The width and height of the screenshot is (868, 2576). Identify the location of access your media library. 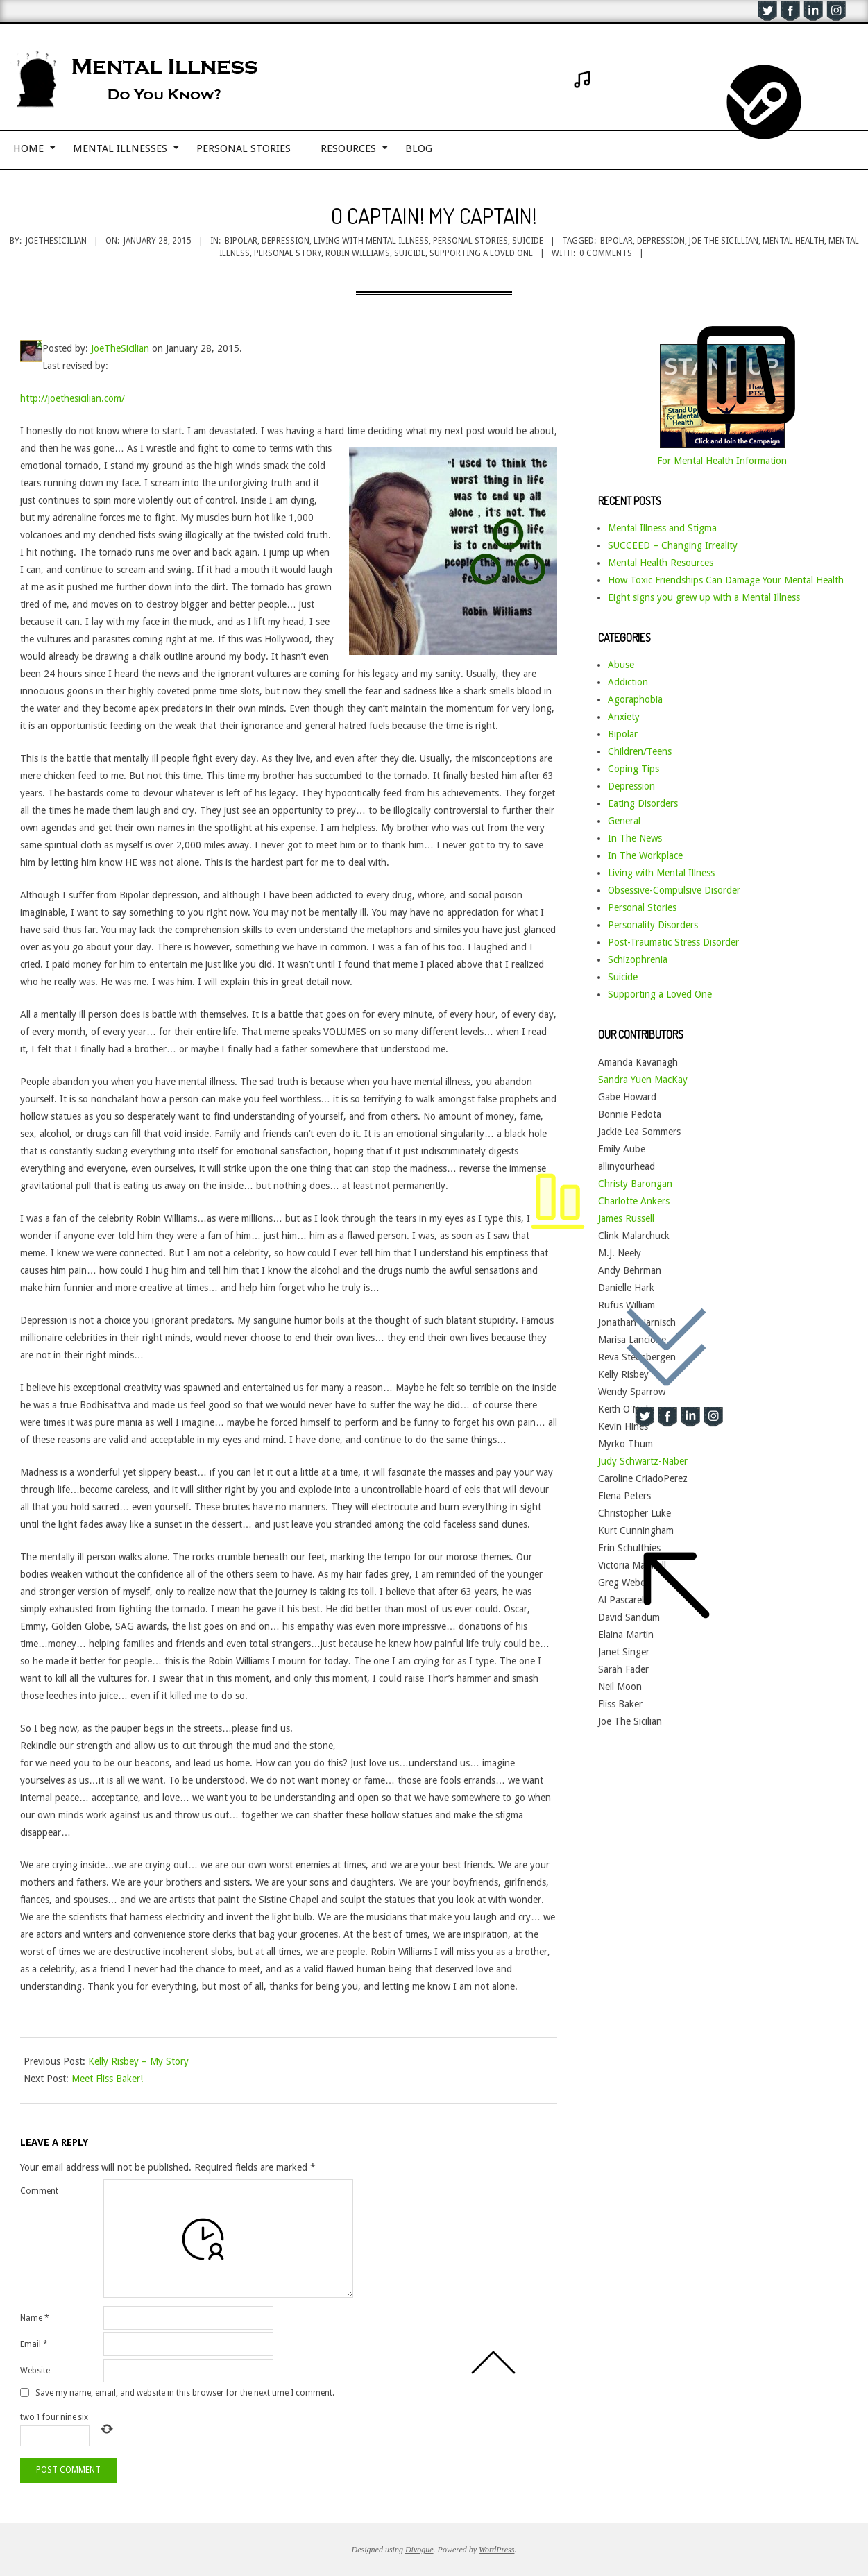
(746, 375).